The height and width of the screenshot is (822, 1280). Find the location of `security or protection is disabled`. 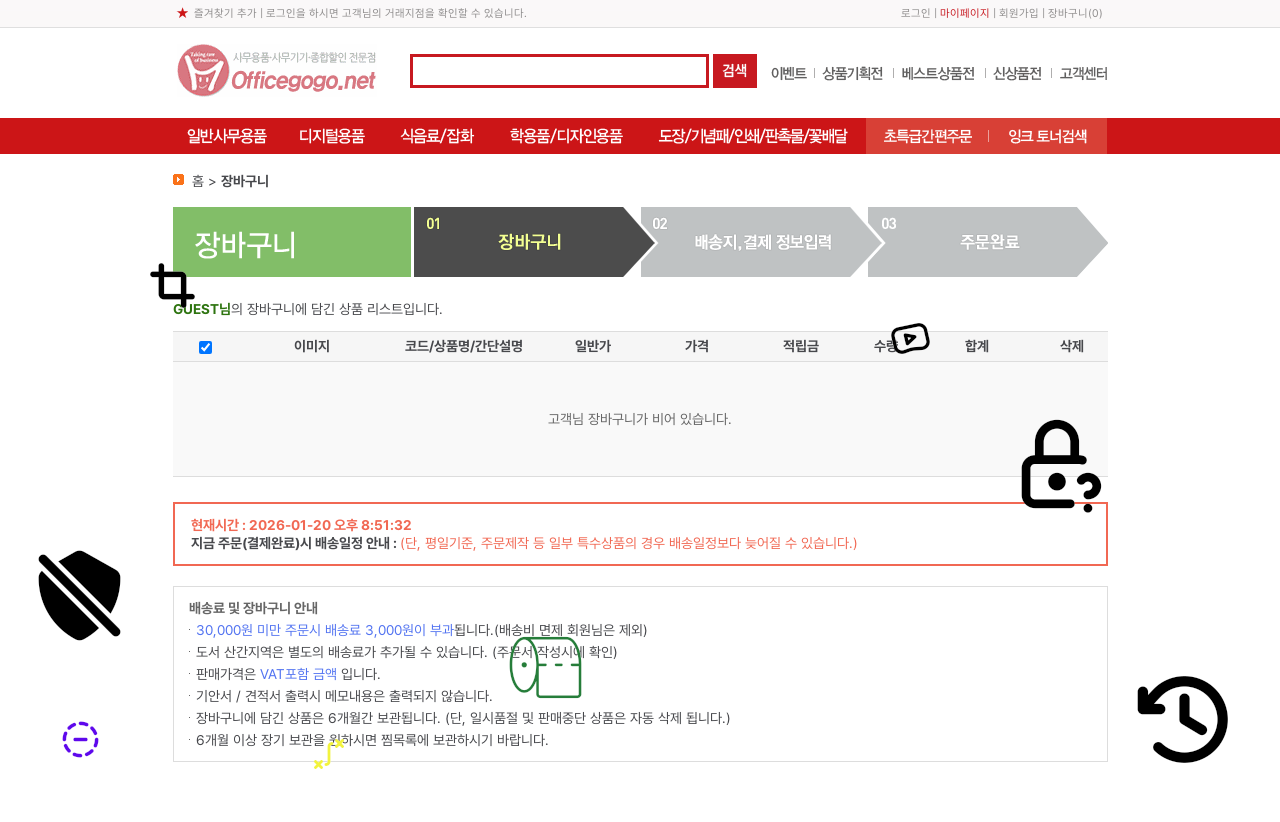

security or protection is disabled is located at coordinates (79, 595).